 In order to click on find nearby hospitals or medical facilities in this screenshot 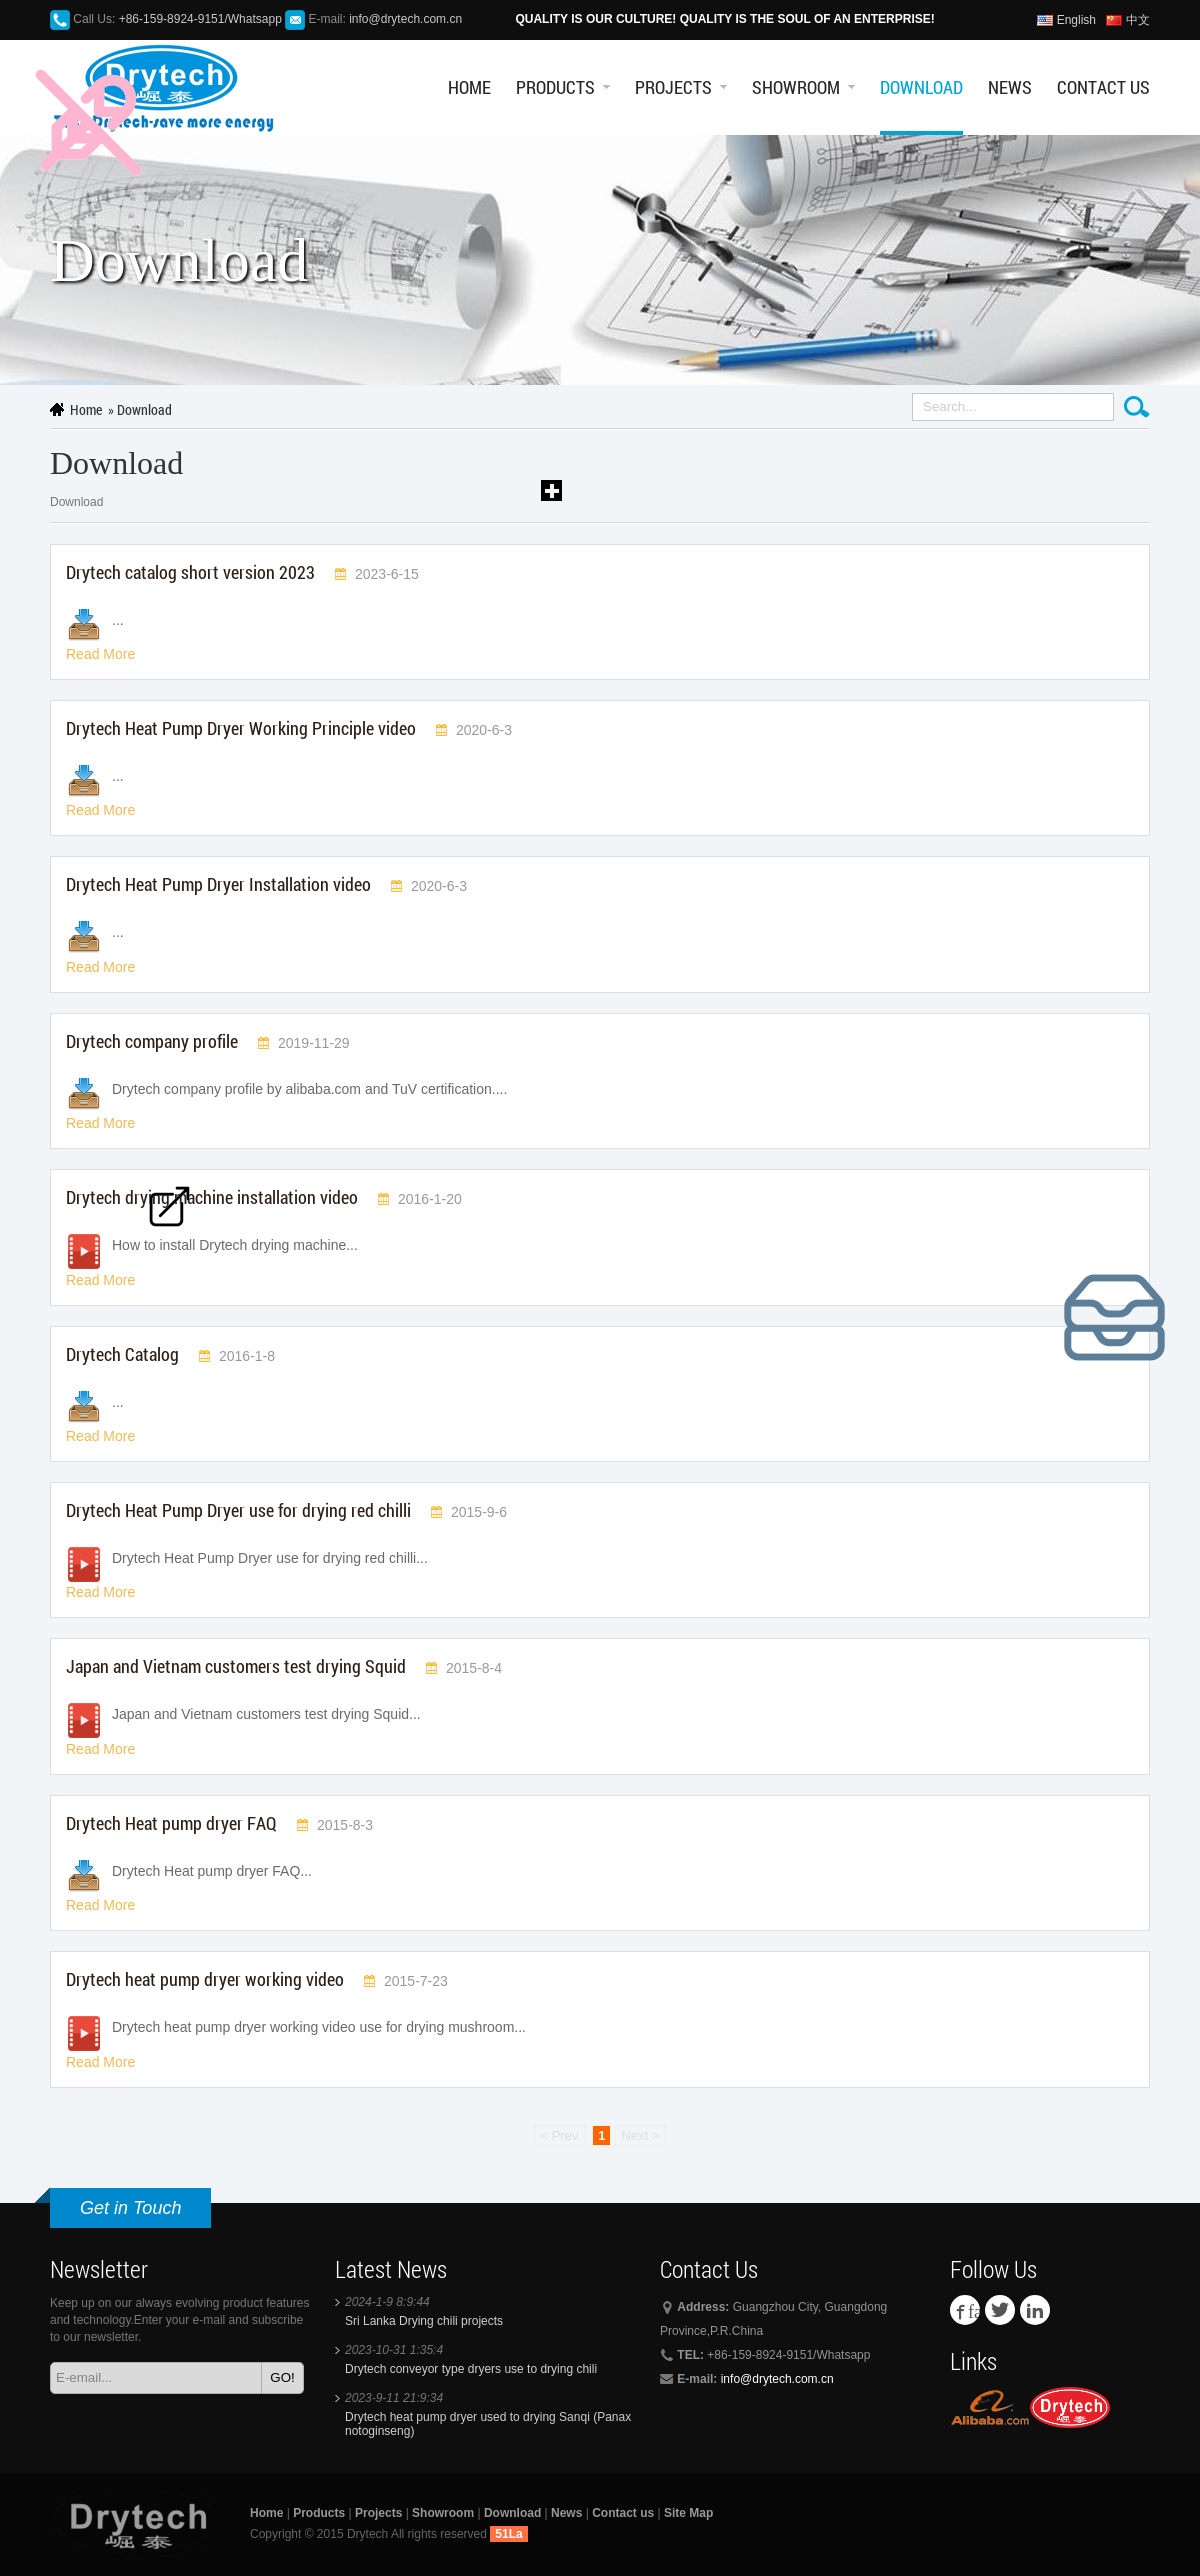, I will do `click(552, 491)`.